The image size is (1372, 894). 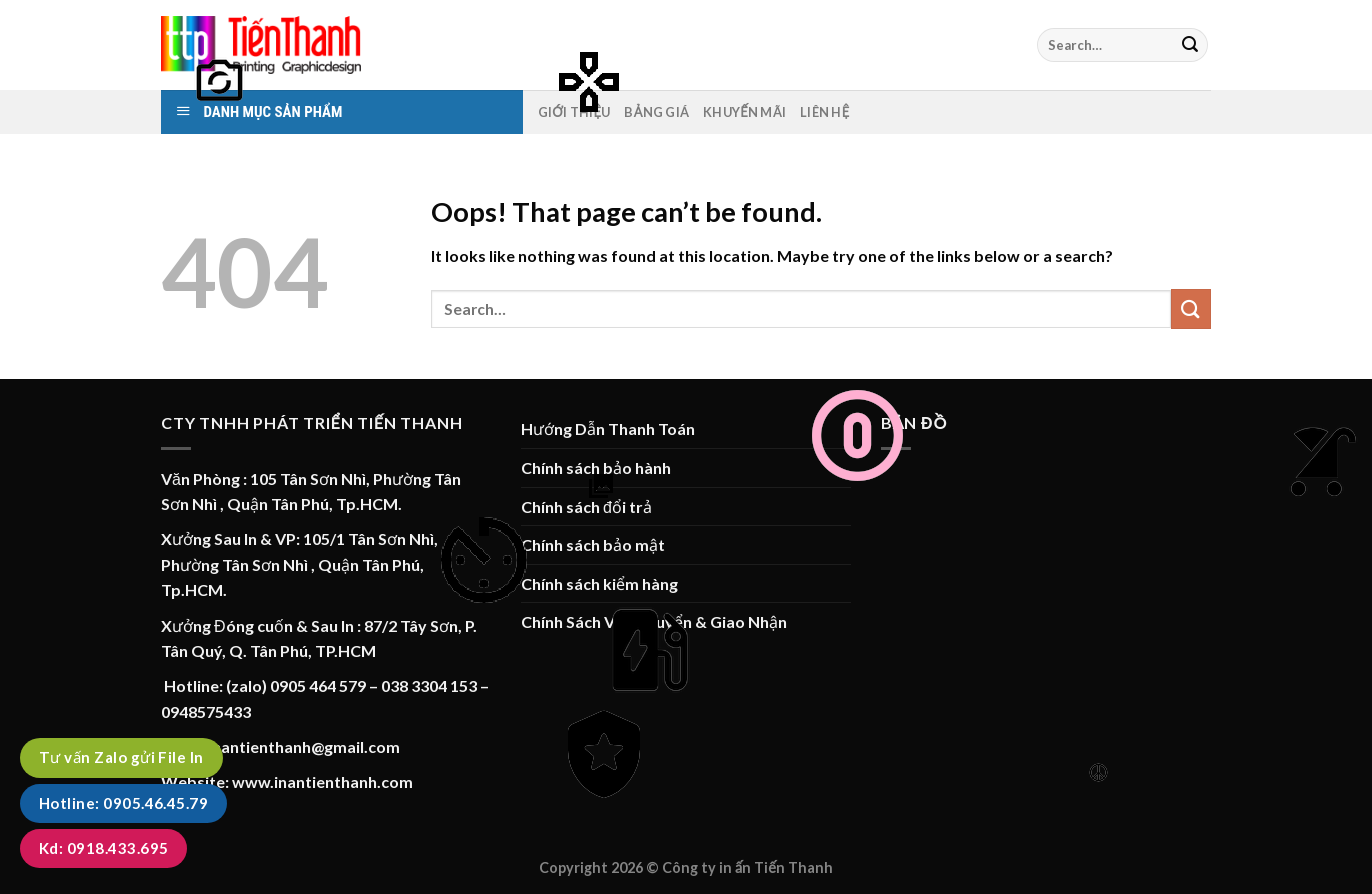 What do you see at coordinates (1320, 460) in the screenshot?
I see `indicates stroller-friendly or family amenities available` at bounding box center [1320, 460].